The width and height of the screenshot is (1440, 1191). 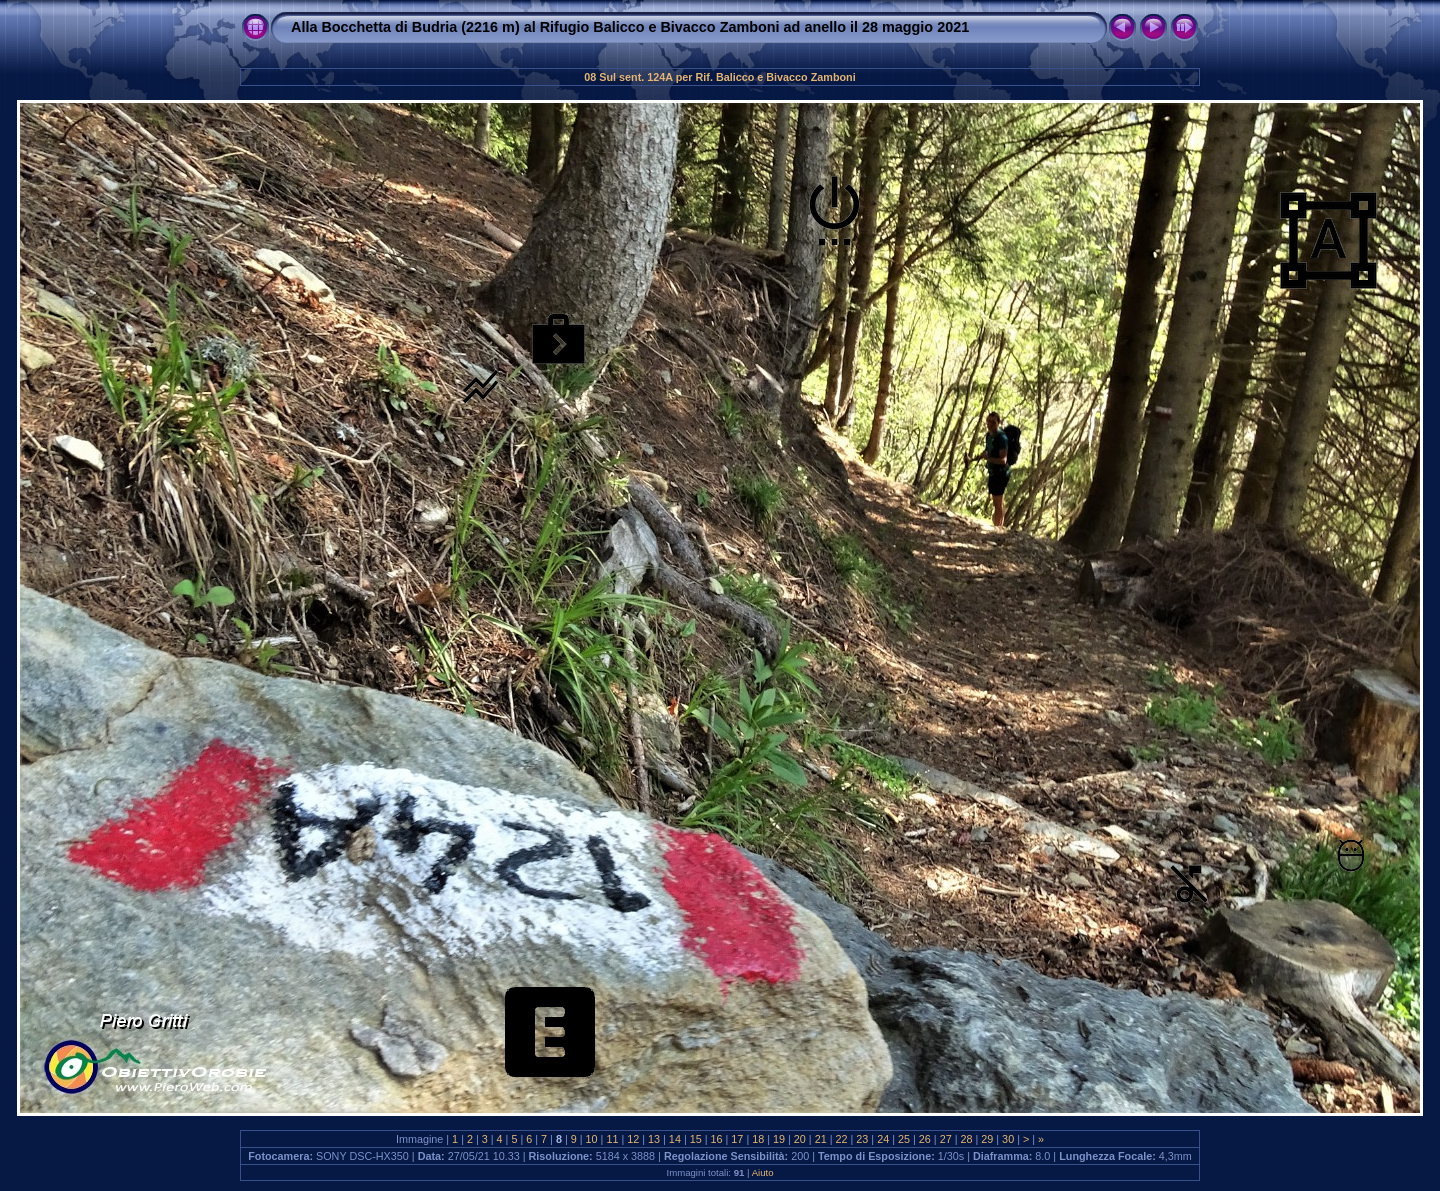 I want to click on android device or system settings, so click(x=1351, y=855).